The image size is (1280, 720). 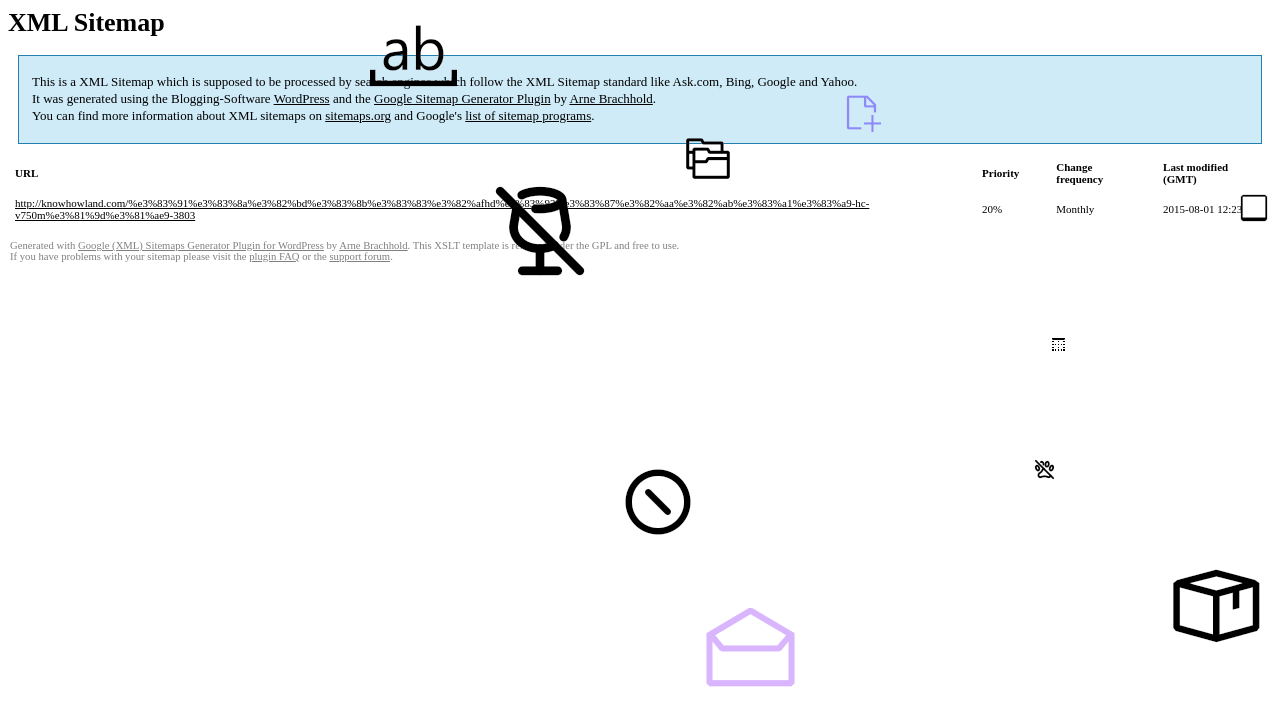 What do you see at coordinates (1044, 469) in the screenshot?
I see `disable pet-friendly filter` at bounding box center [1044, 469].